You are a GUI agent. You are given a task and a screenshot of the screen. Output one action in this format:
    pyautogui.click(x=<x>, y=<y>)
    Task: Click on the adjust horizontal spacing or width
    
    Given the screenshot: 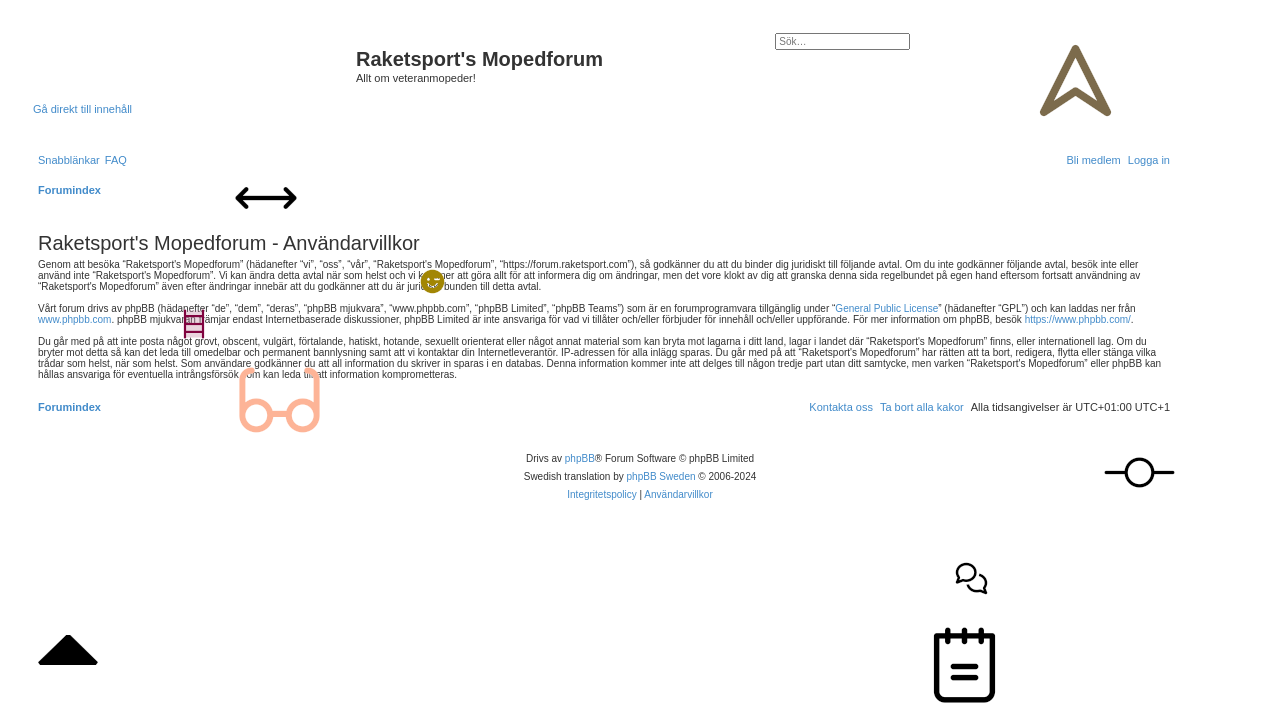 What is the action you would take?
    pyautogui.click(x=266, y=198)
    